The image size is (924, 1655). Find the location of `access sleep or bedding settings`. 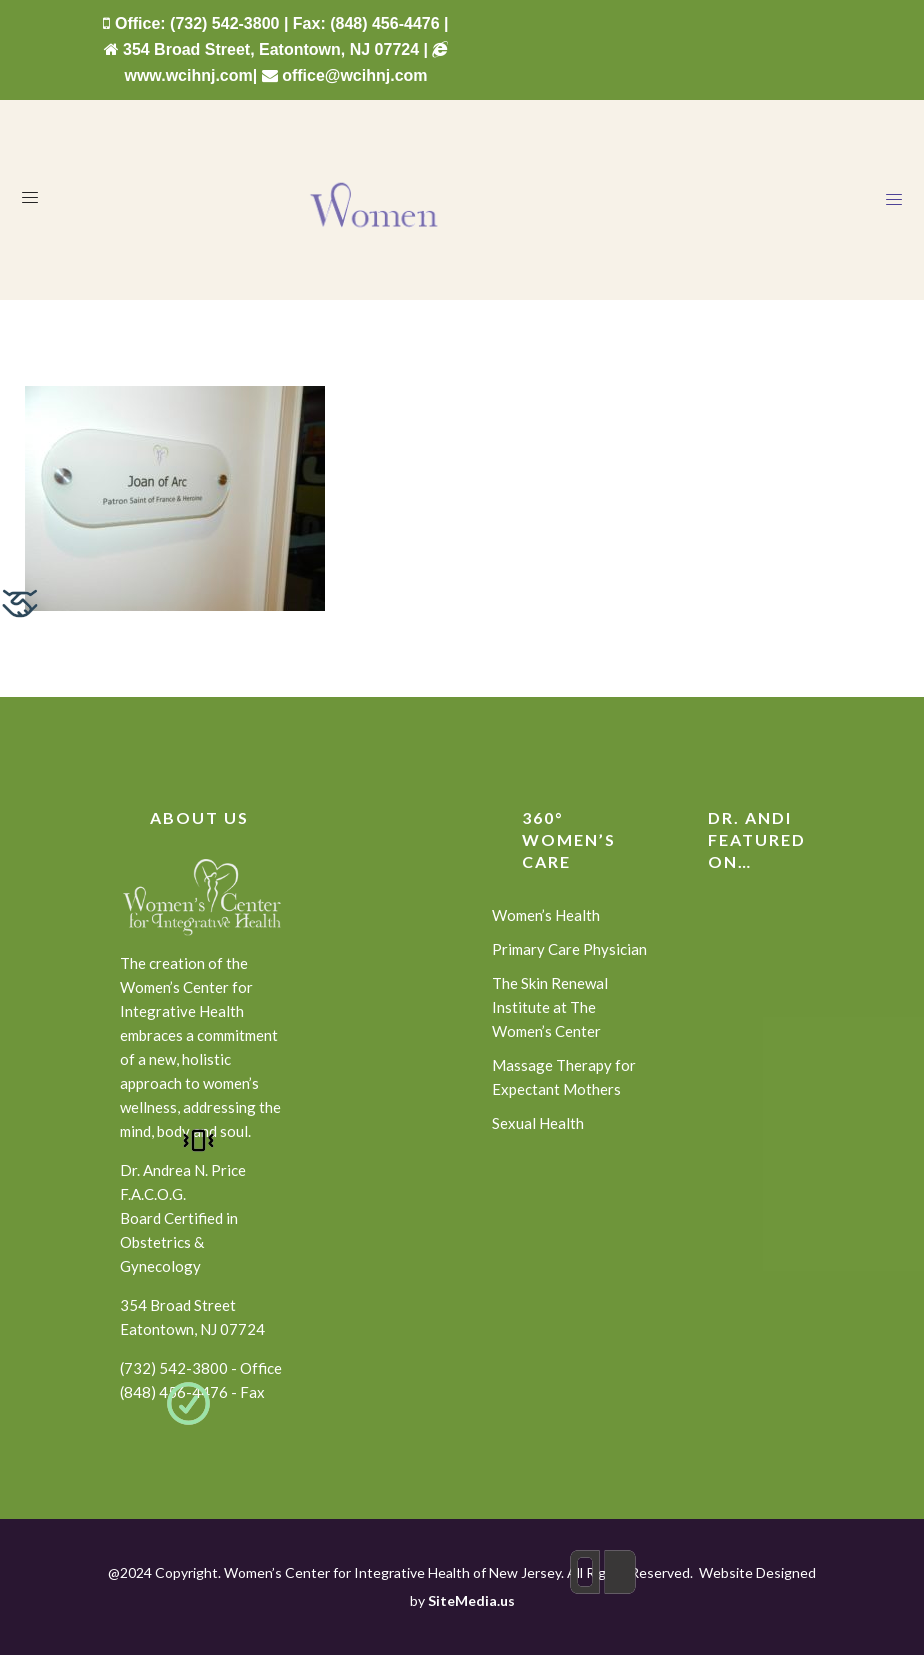

access sleep or bedding settings is located at coordinates (603, 1572).